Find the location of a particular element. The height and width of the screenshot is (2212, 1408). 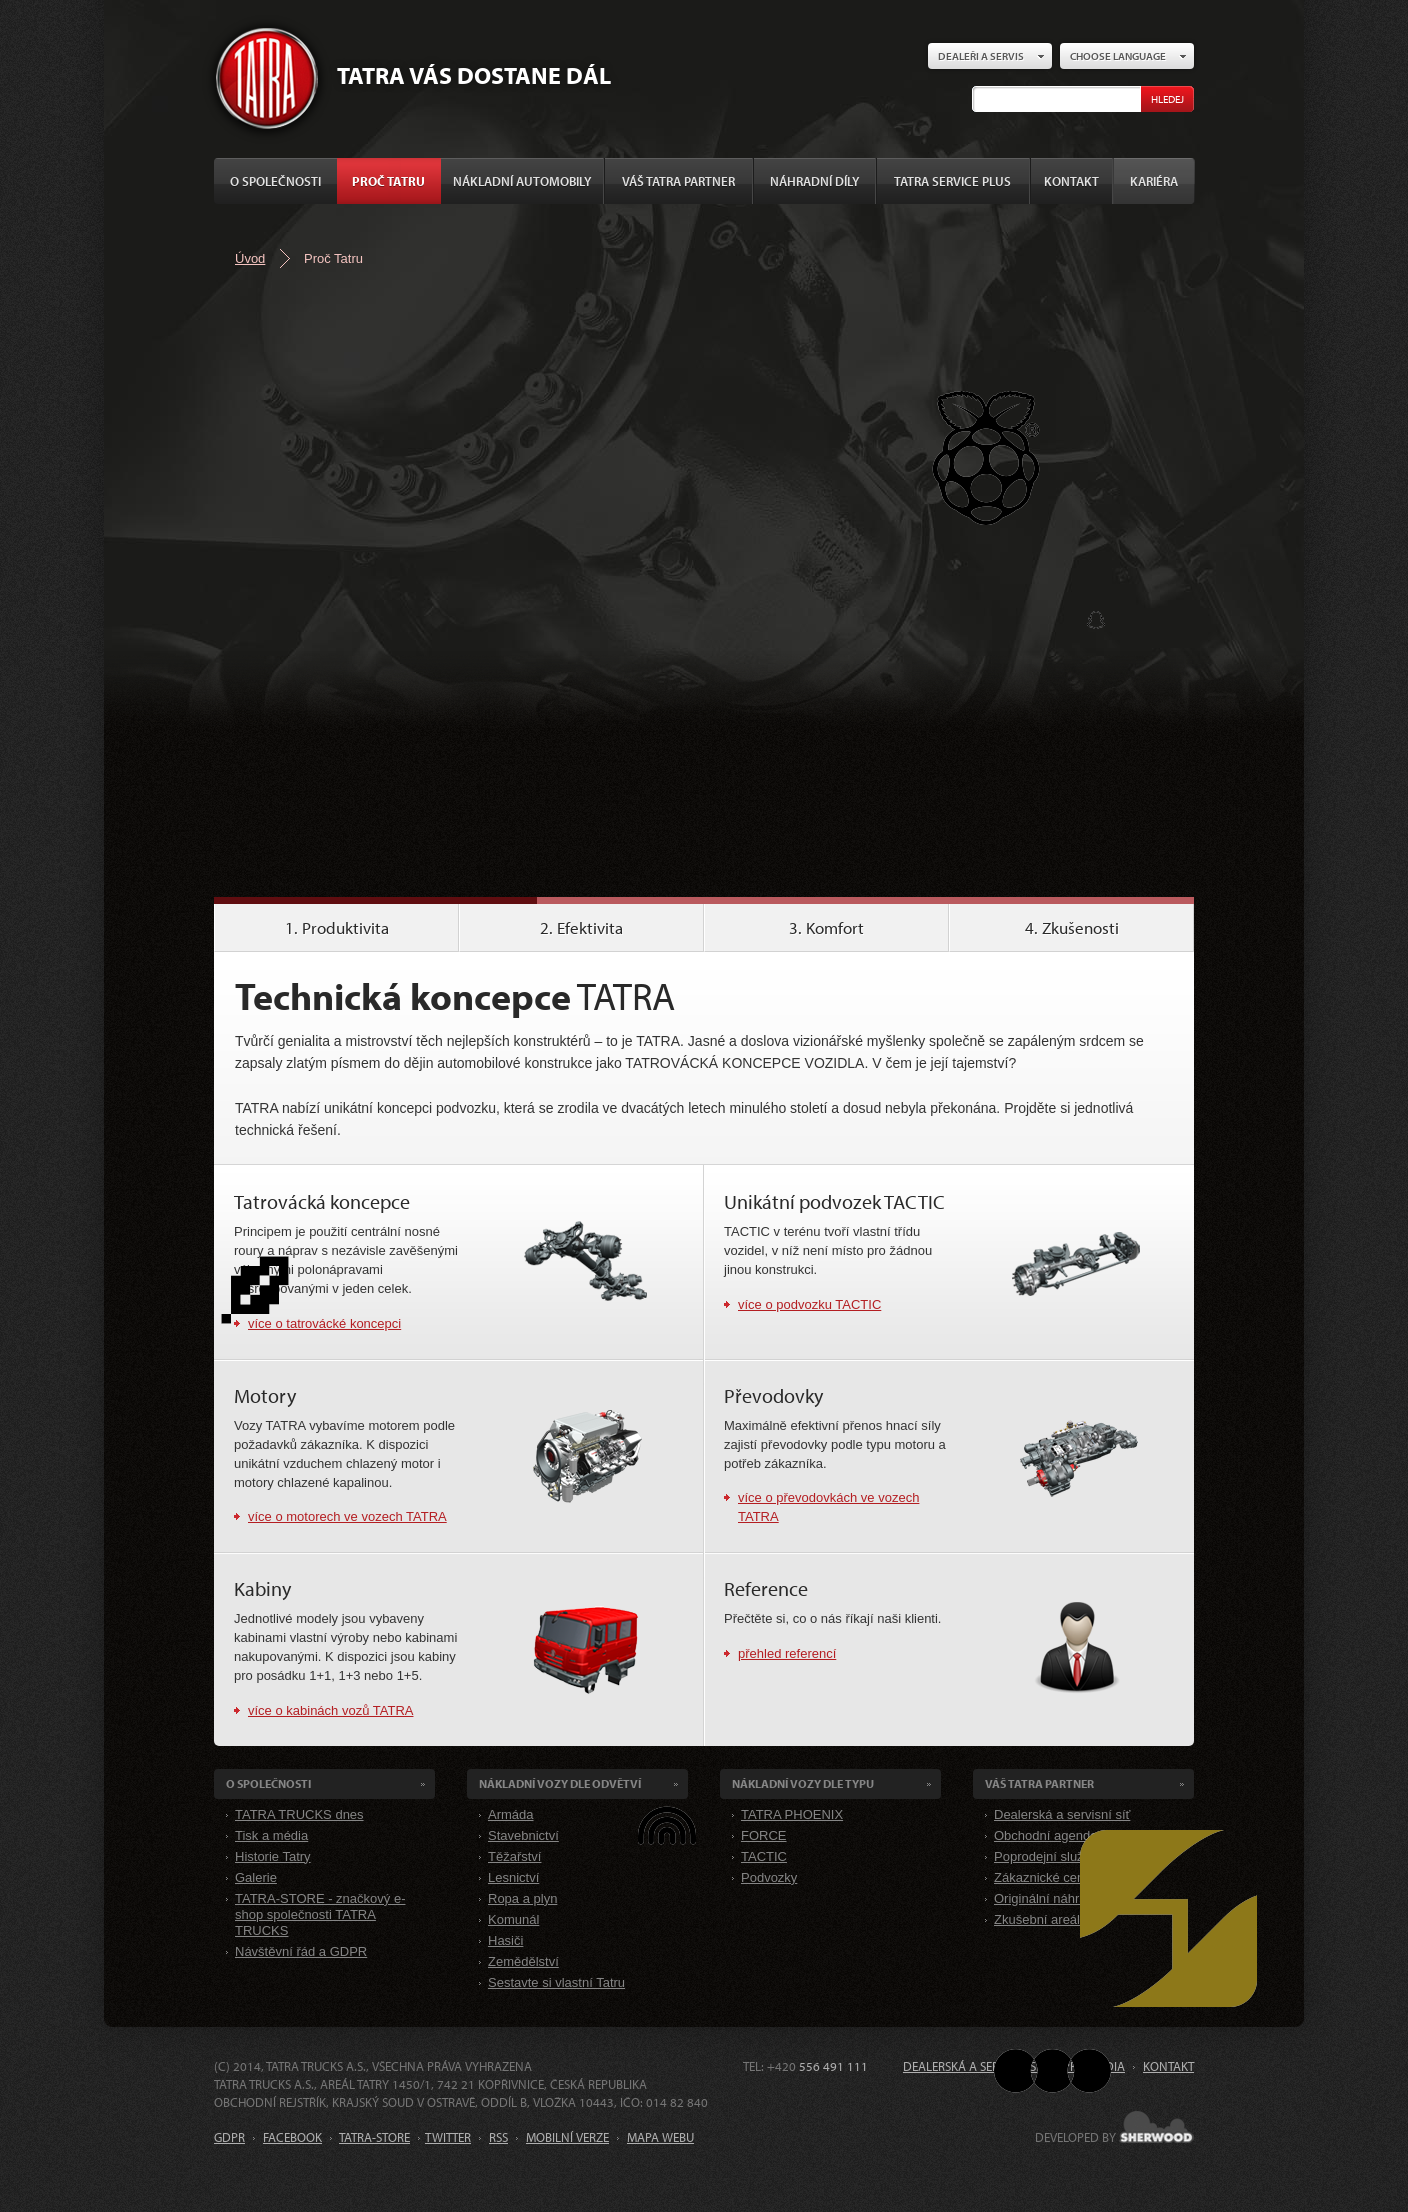

mintbit brand logo is located at coordinates (255, 1290).